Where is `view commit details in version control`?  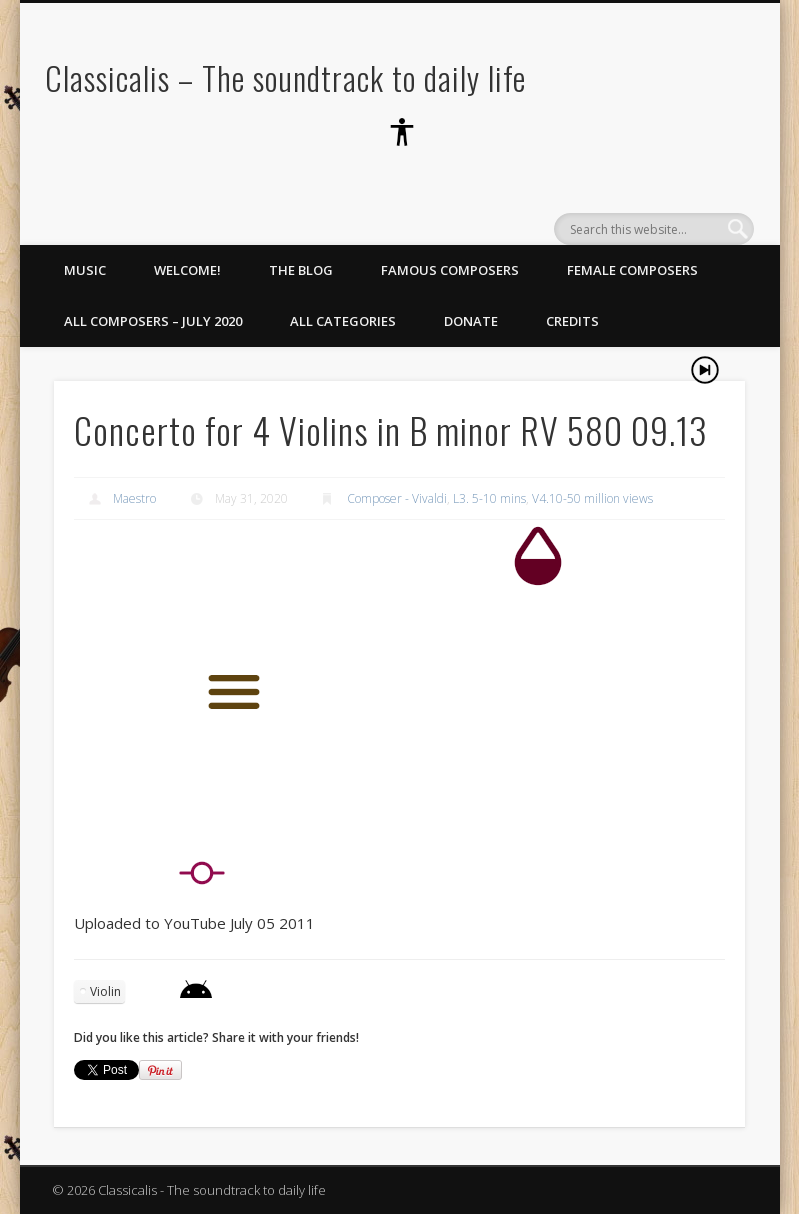 view commit details in version control is located at coordinates (202, 873).